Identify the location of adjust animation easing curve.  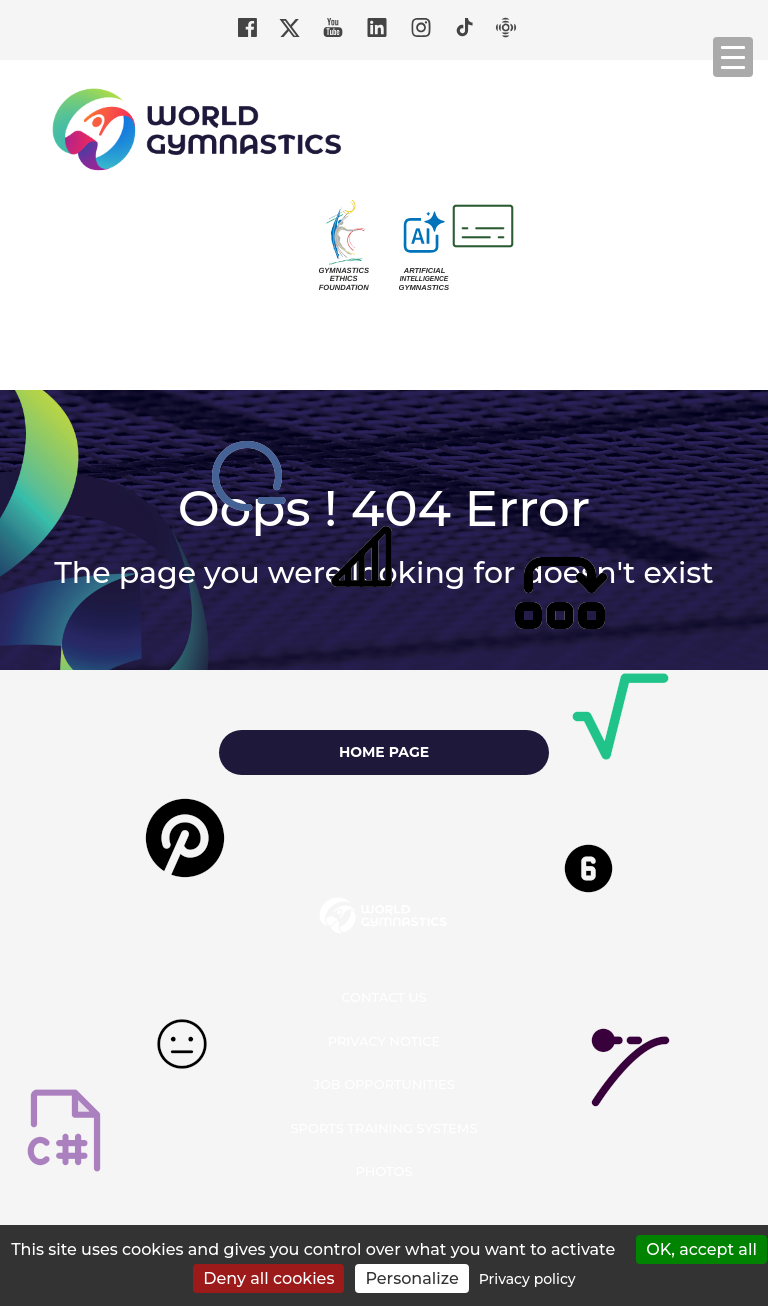
(630, 1067).